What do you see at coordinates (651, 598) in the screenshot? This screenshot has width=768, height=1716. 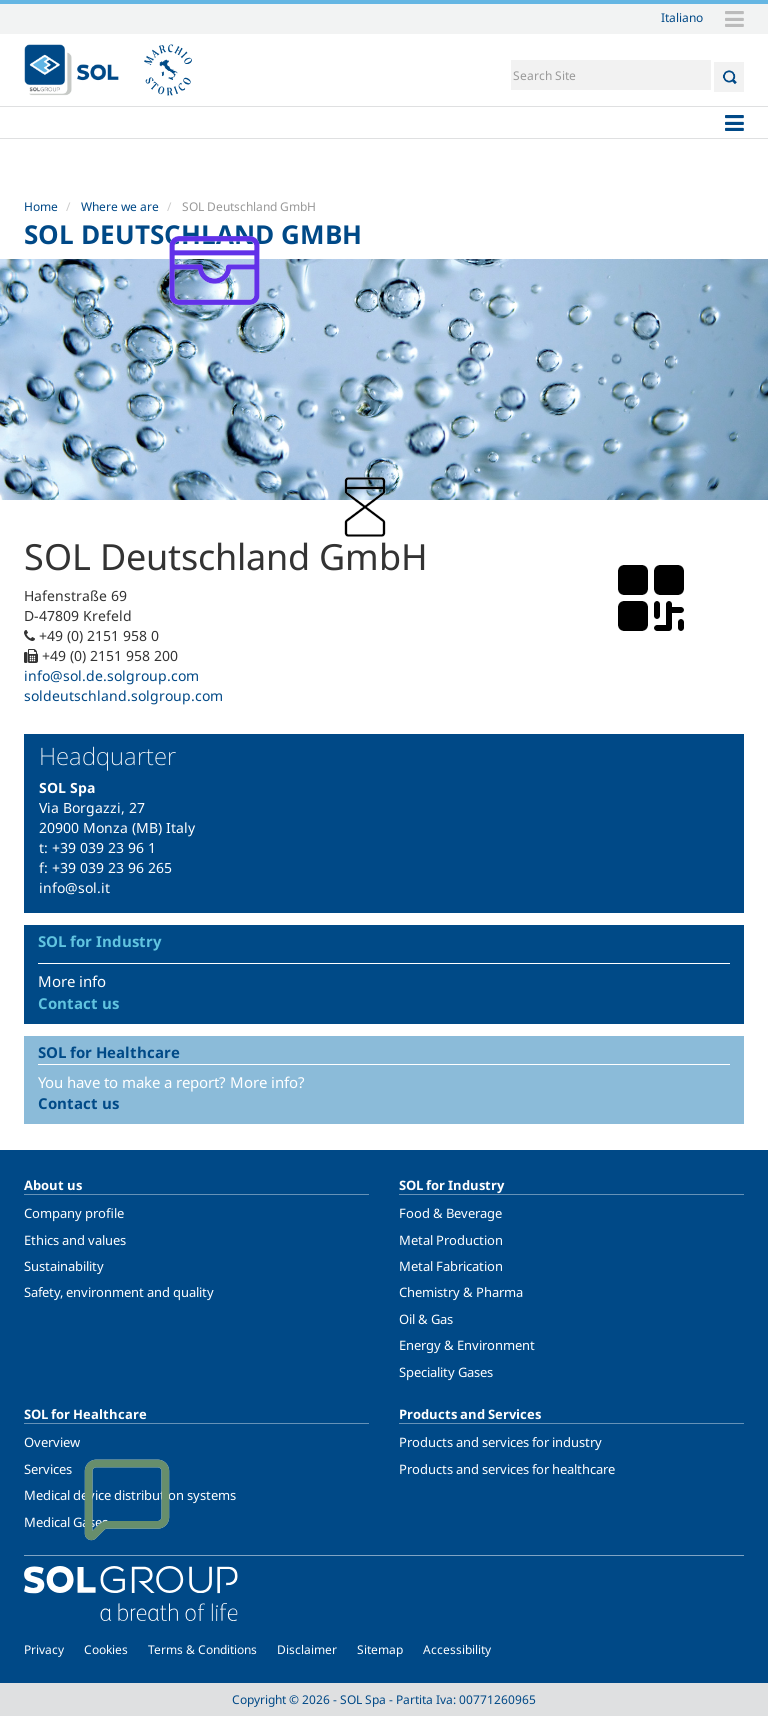 I see `scan or generate a qr code` at bounding box center [651, 598].